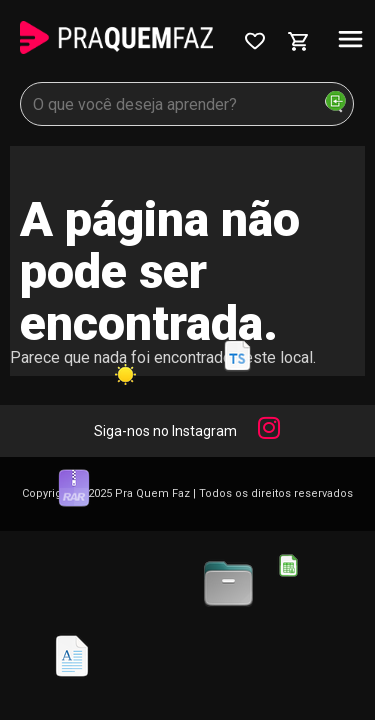 The width and height of the screenshot is (375, 720). Describe the element at coordinates (125, 374) in the screenshot. I see `indicates clear or sunny weather conditions` at that location.